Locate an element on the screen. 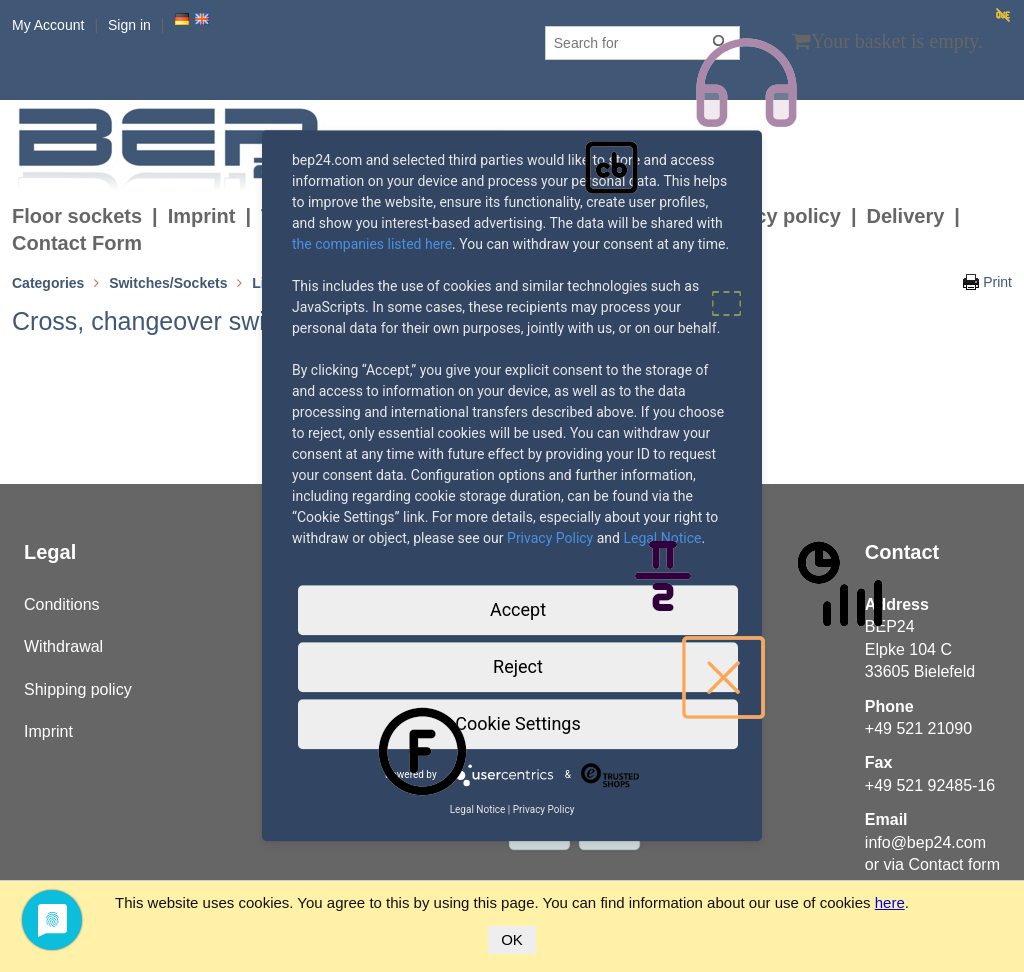 Image resolution: width=1024 pixels, height=972 pixels. visit crunchbase company profile is located at coordinates (611, 167).